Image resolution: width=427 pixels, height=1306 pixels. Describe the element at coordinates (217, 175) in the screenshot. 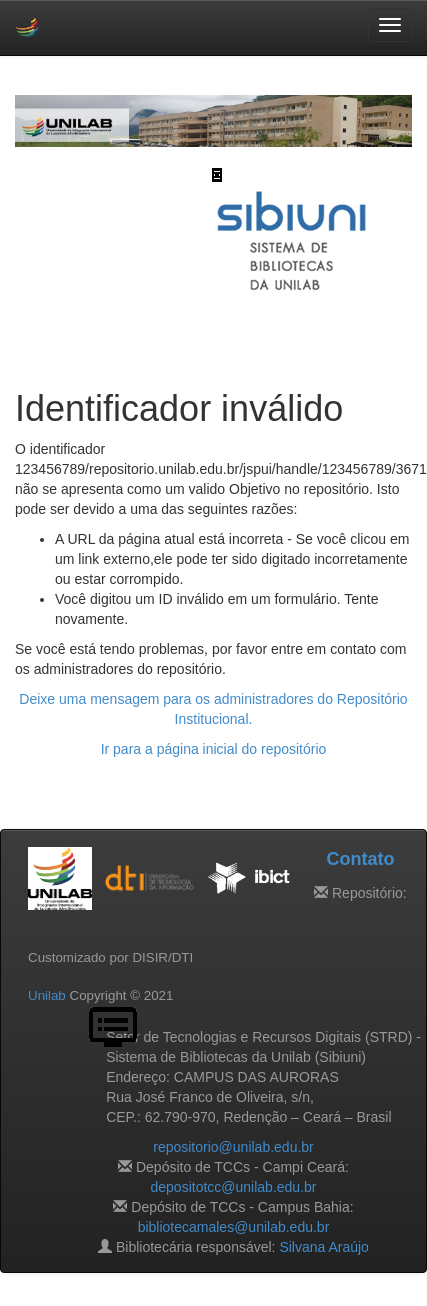

I see `book an appointment or reservation online` at that location.